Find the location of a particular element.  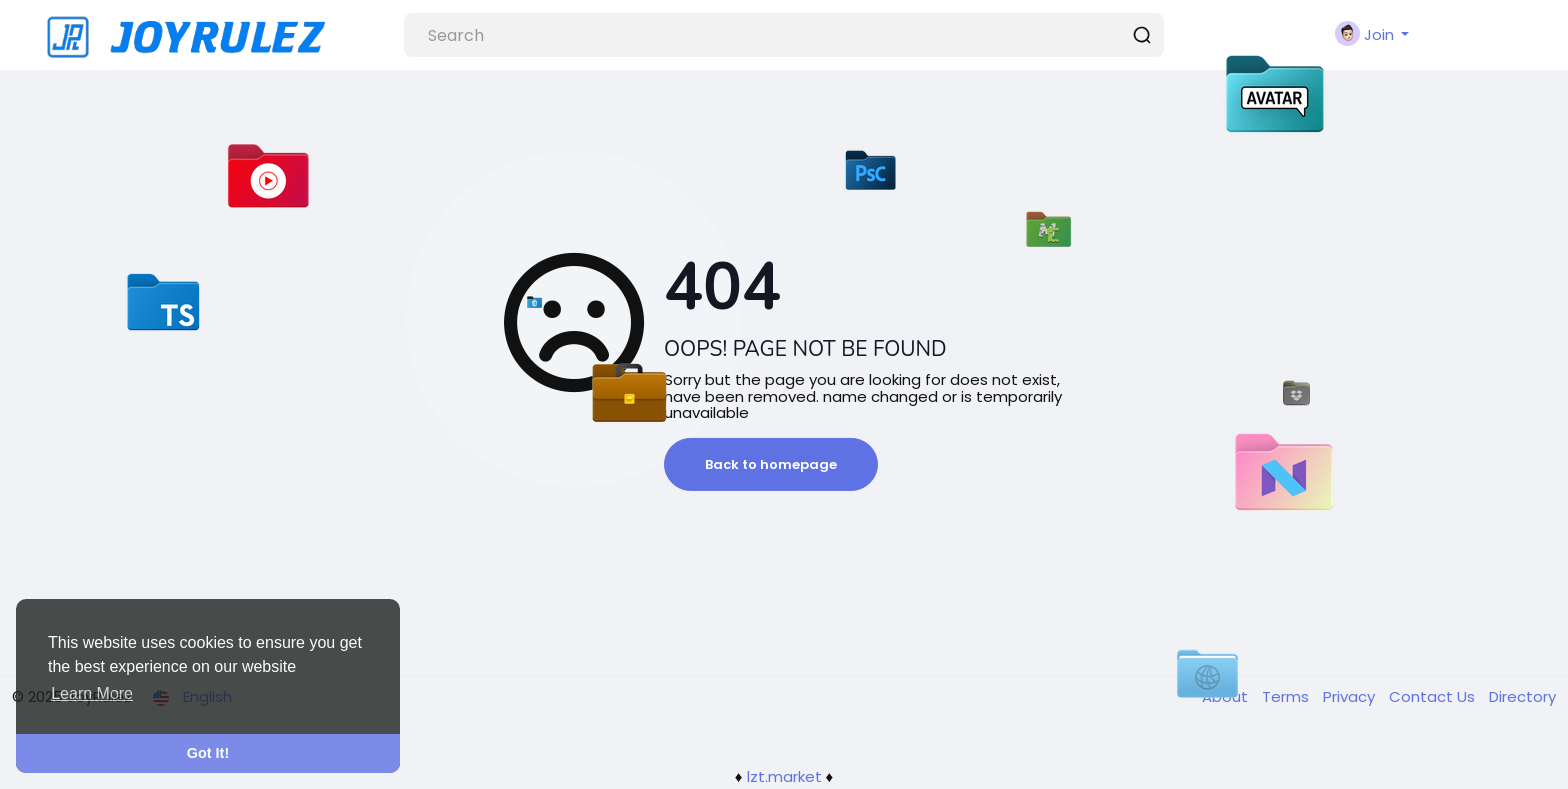

open vrchat avatar files folder is located at coordinates (1274, 96).